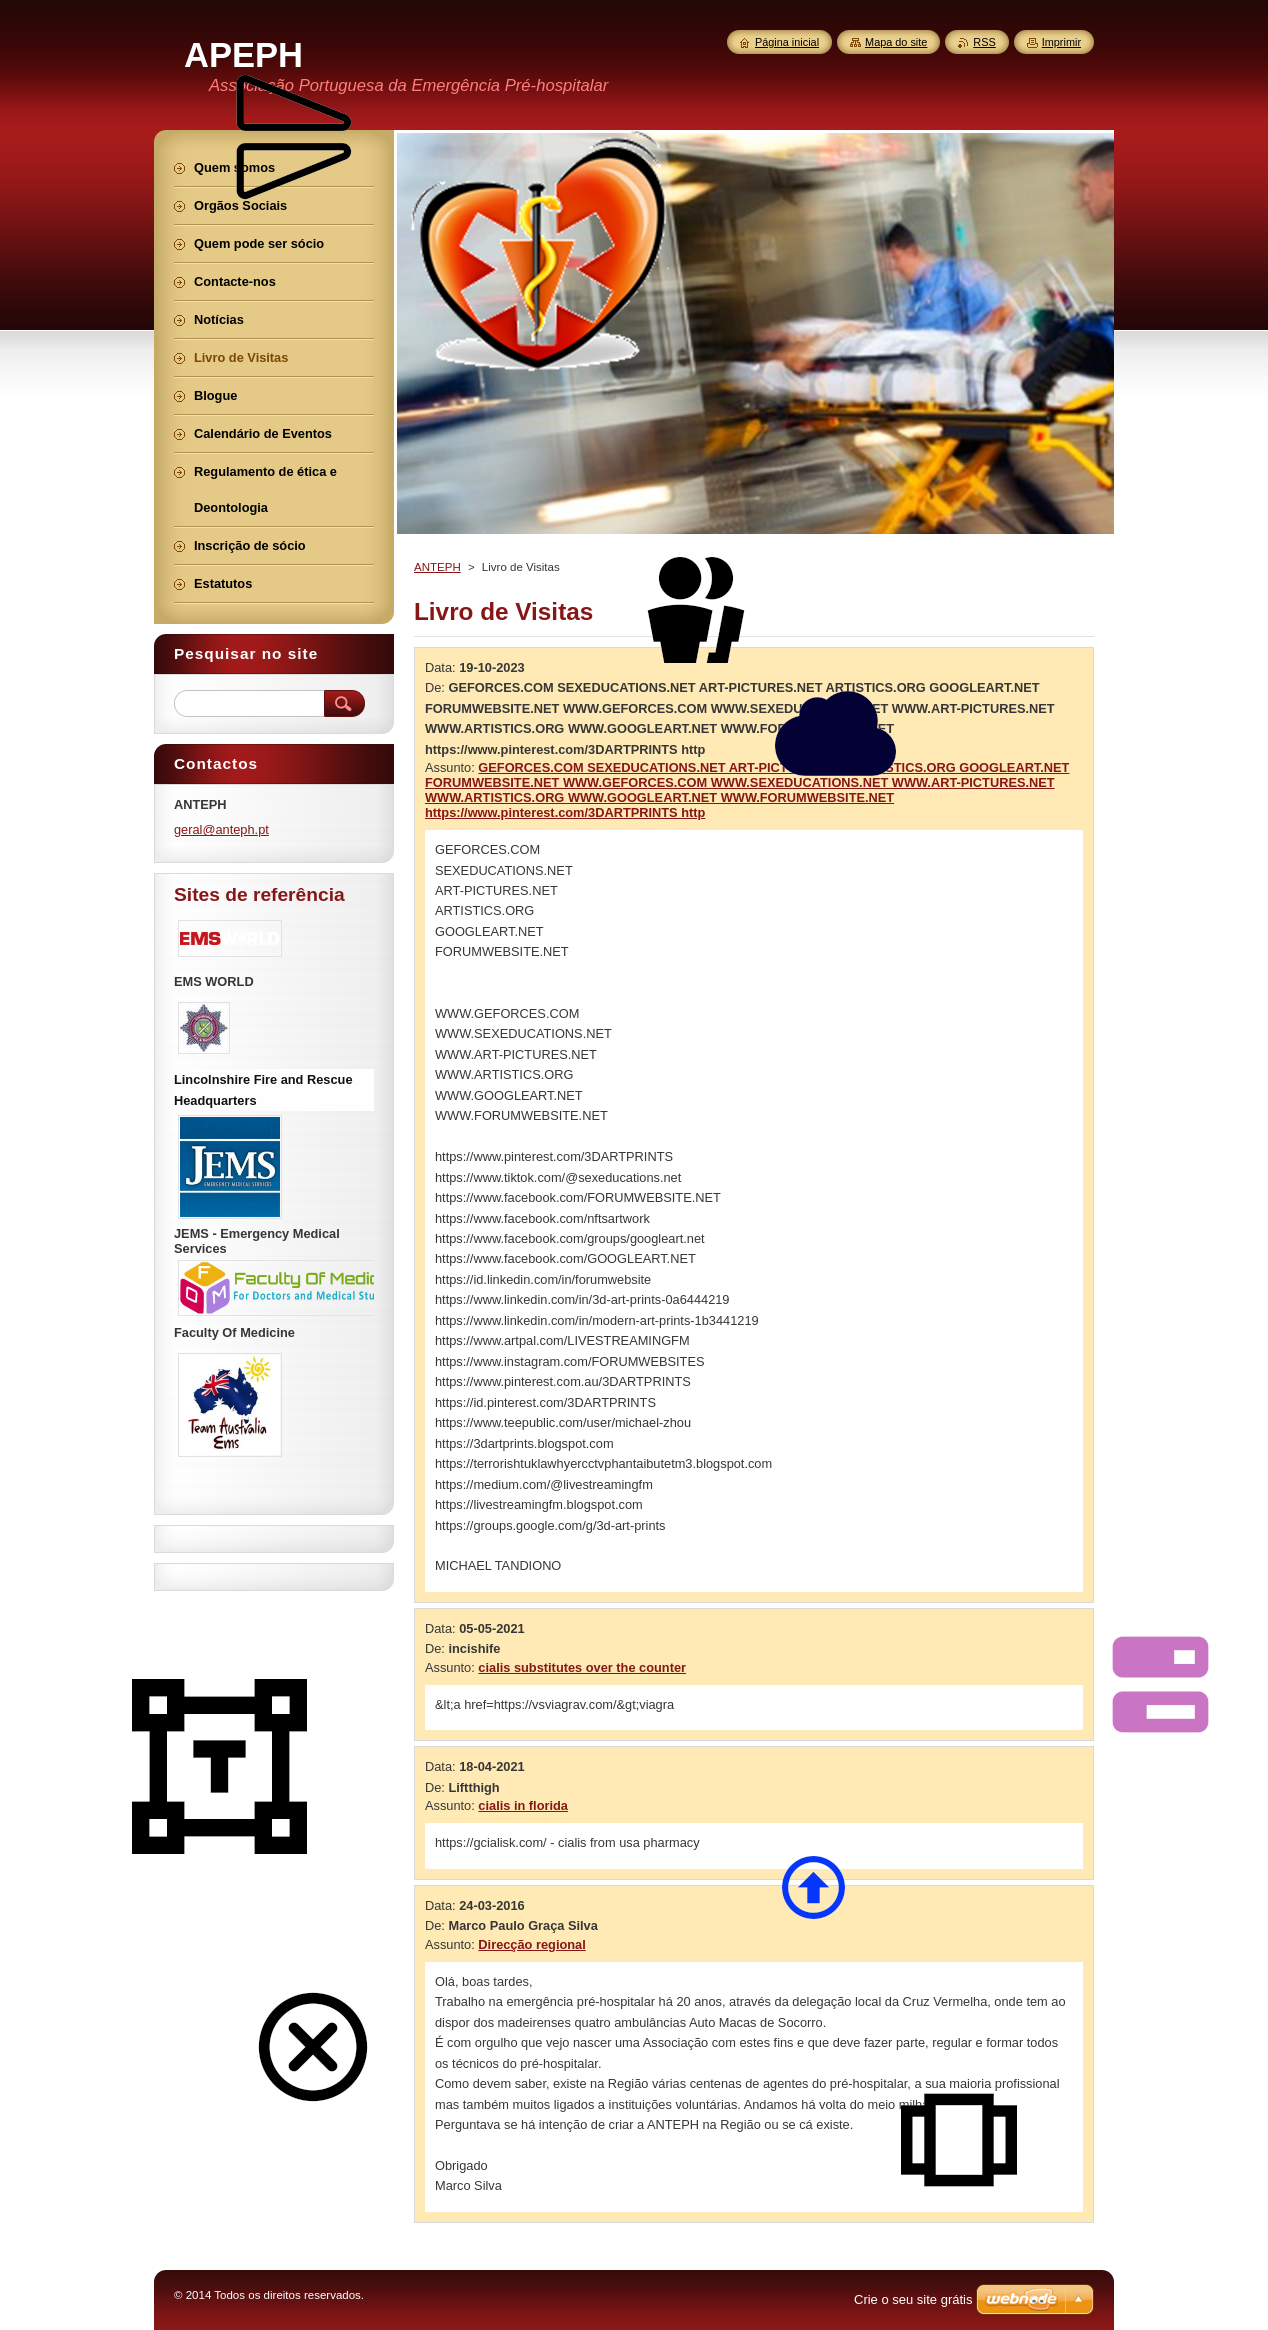 Image resolution: width=1268 pixels, height=2330 pixels. What do you see at coordinates (1160, 1684) in the screenshot?
I see `view task or download progress` at bounding box center [1160, 1684].